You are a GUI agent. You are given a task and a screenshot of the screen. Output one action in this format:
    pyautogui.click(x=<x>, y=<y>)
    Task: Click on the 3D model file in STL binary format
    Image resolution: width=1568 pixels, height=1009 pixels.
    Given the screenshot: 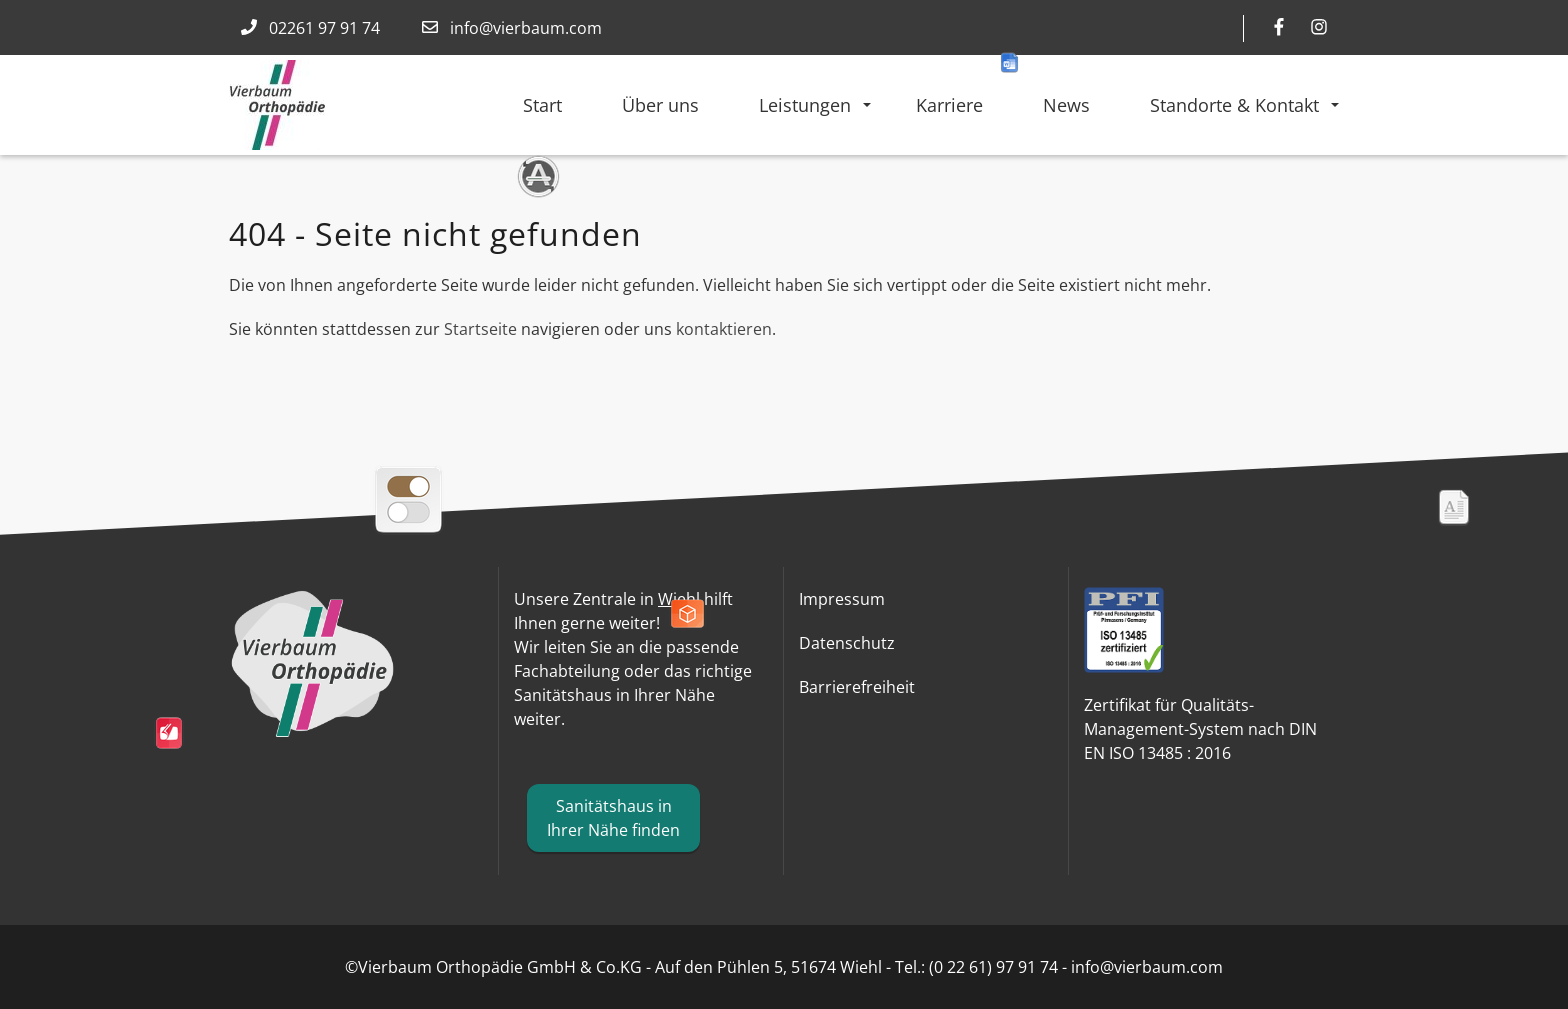 What is the action you would take?
    pyautogui.click(x=687, y=612)
    